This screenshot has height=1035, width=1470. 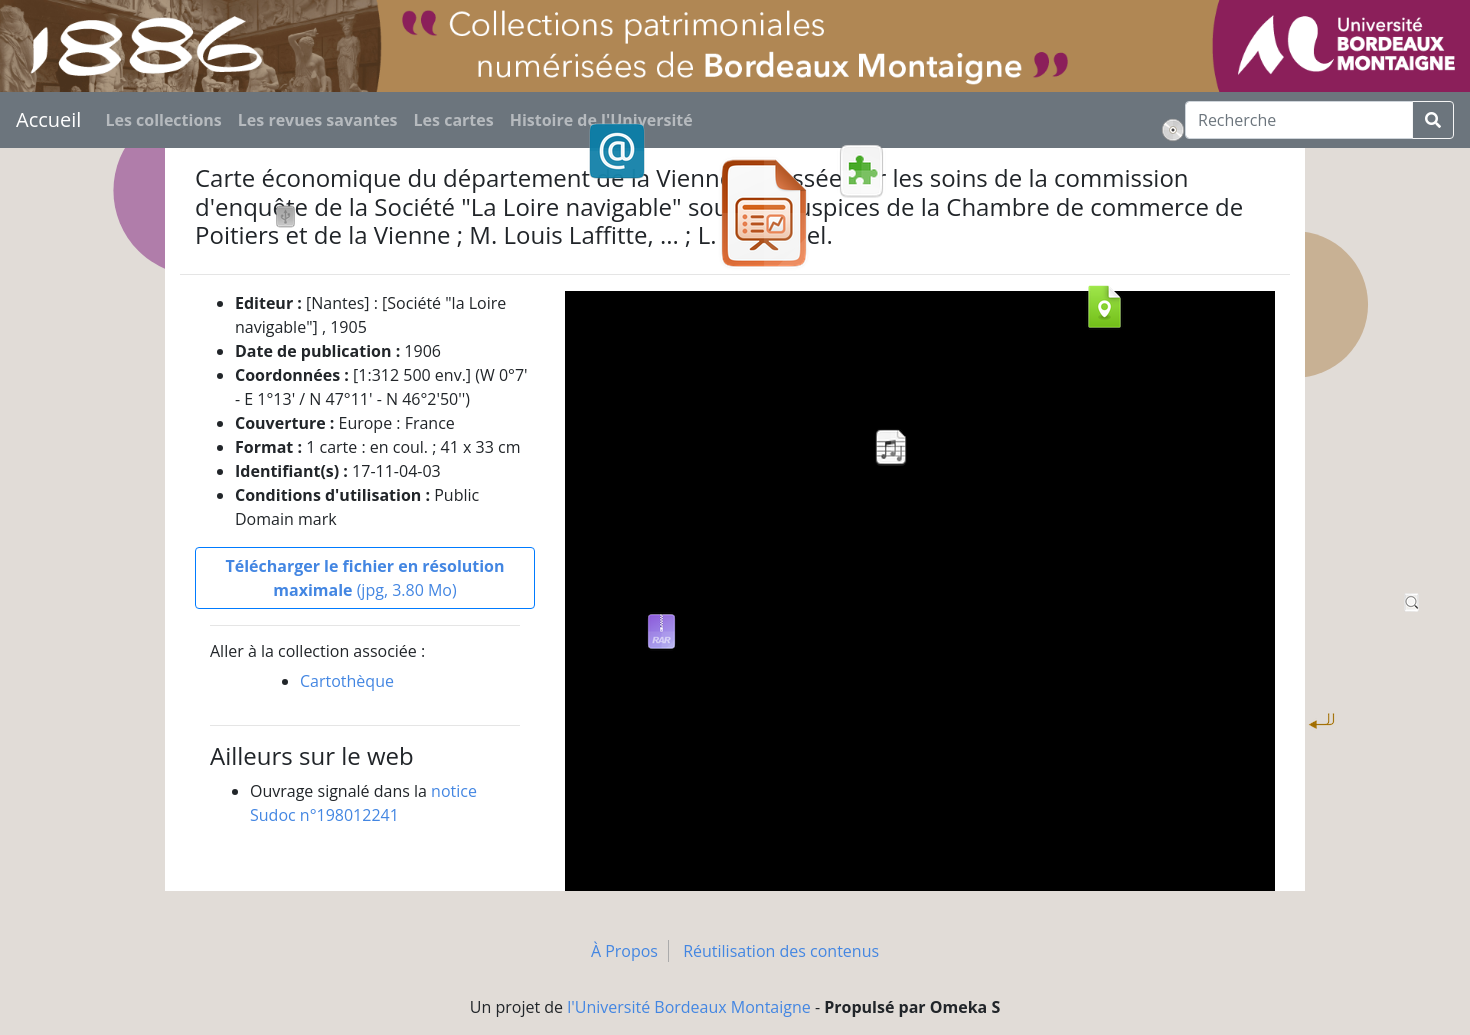 What do you see at coordinates (1321, 721) in the screenshot?
I see `reply to all recipients of an email` at bounding box center [1321, 721].